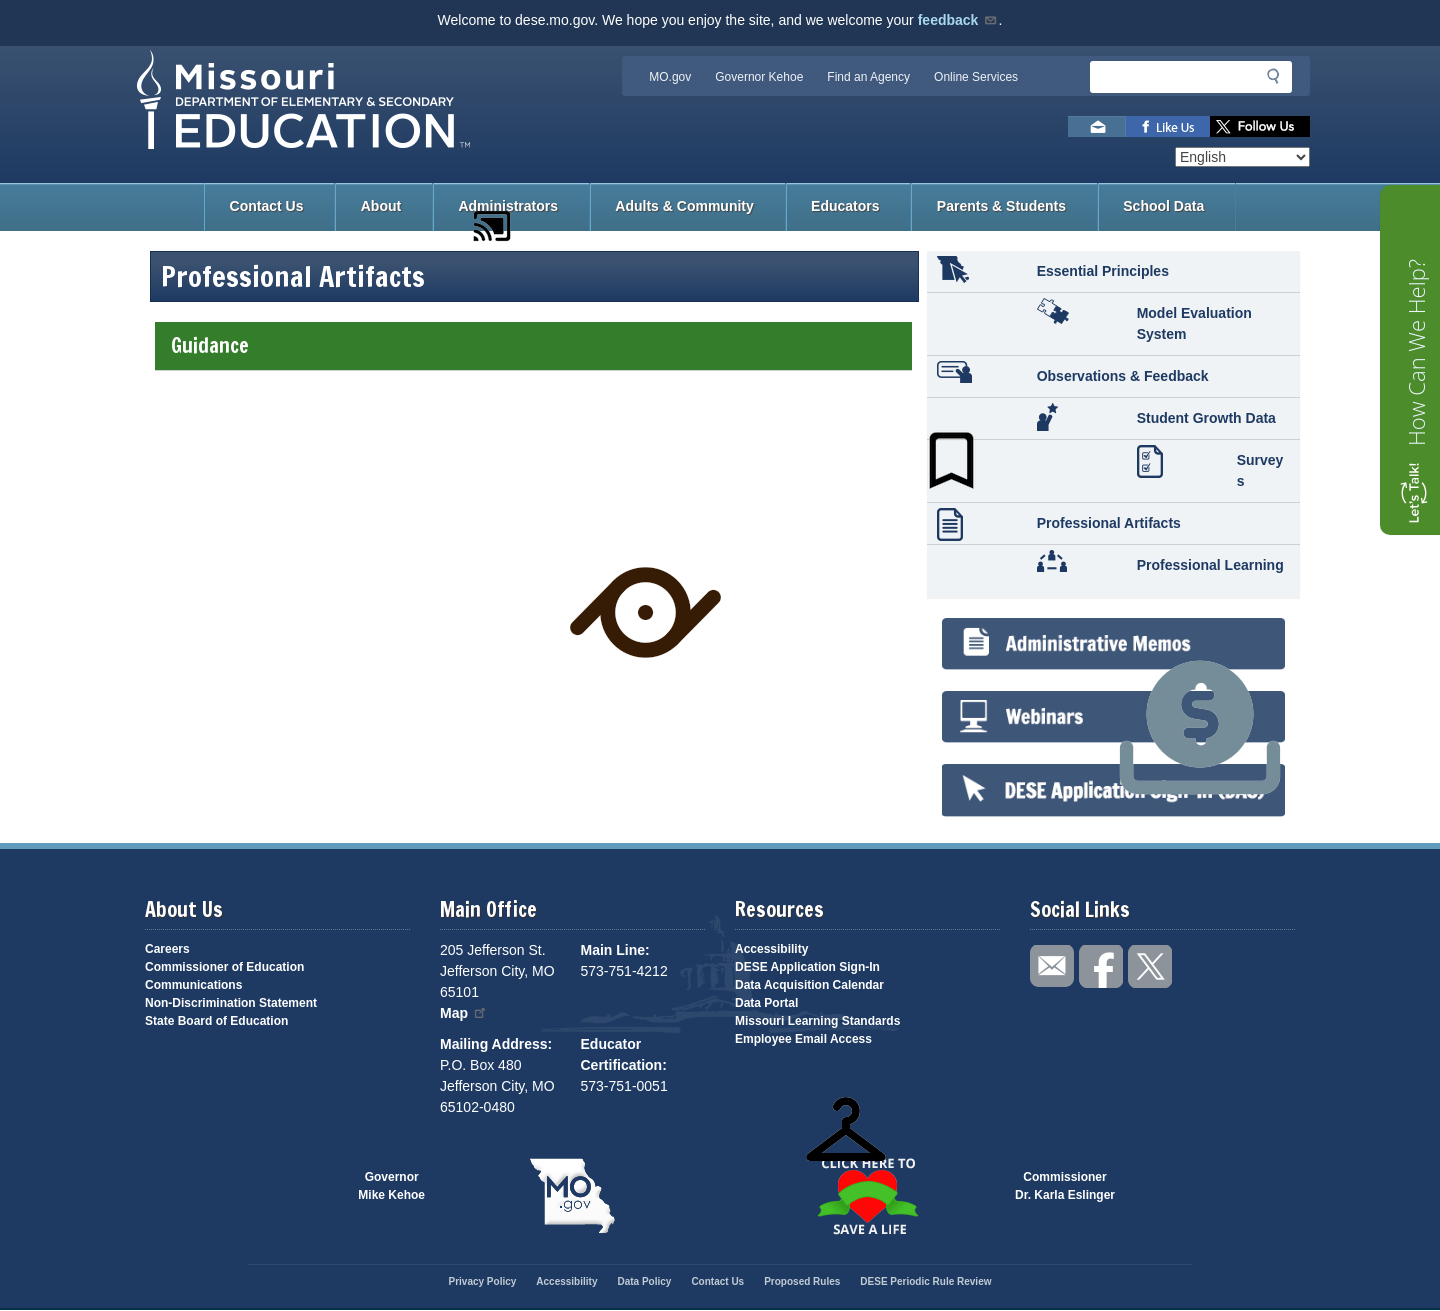 This screenshot has width=1440, height=1311. I want to click on access coat check or wardrobe services, so click(846, 1129).